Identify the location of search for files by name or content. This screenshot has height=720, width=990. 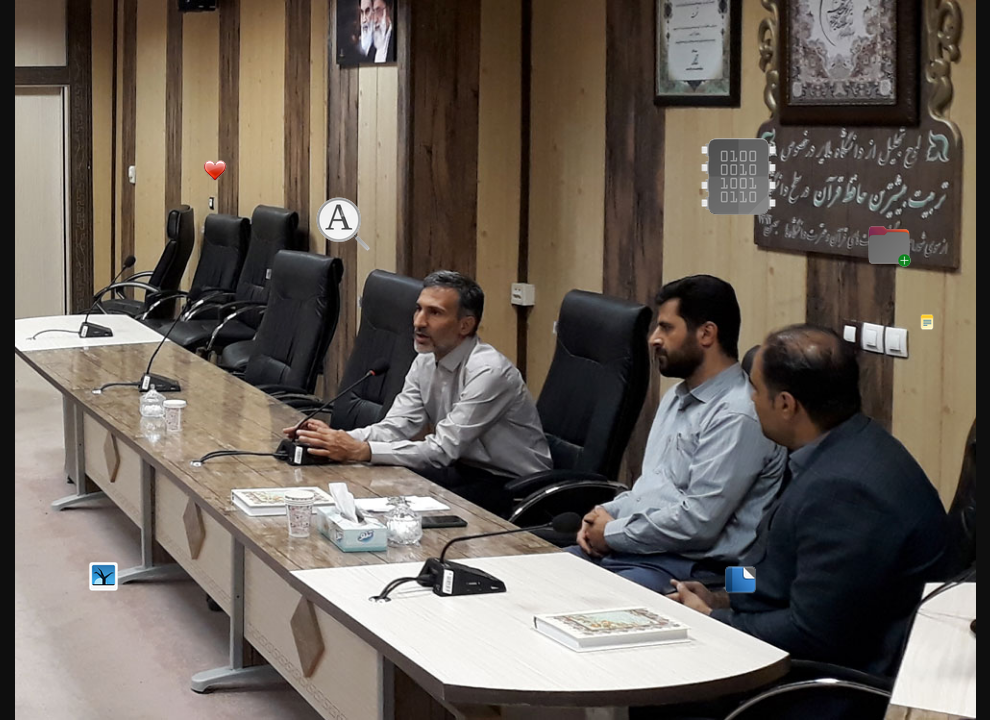
(342, 223).